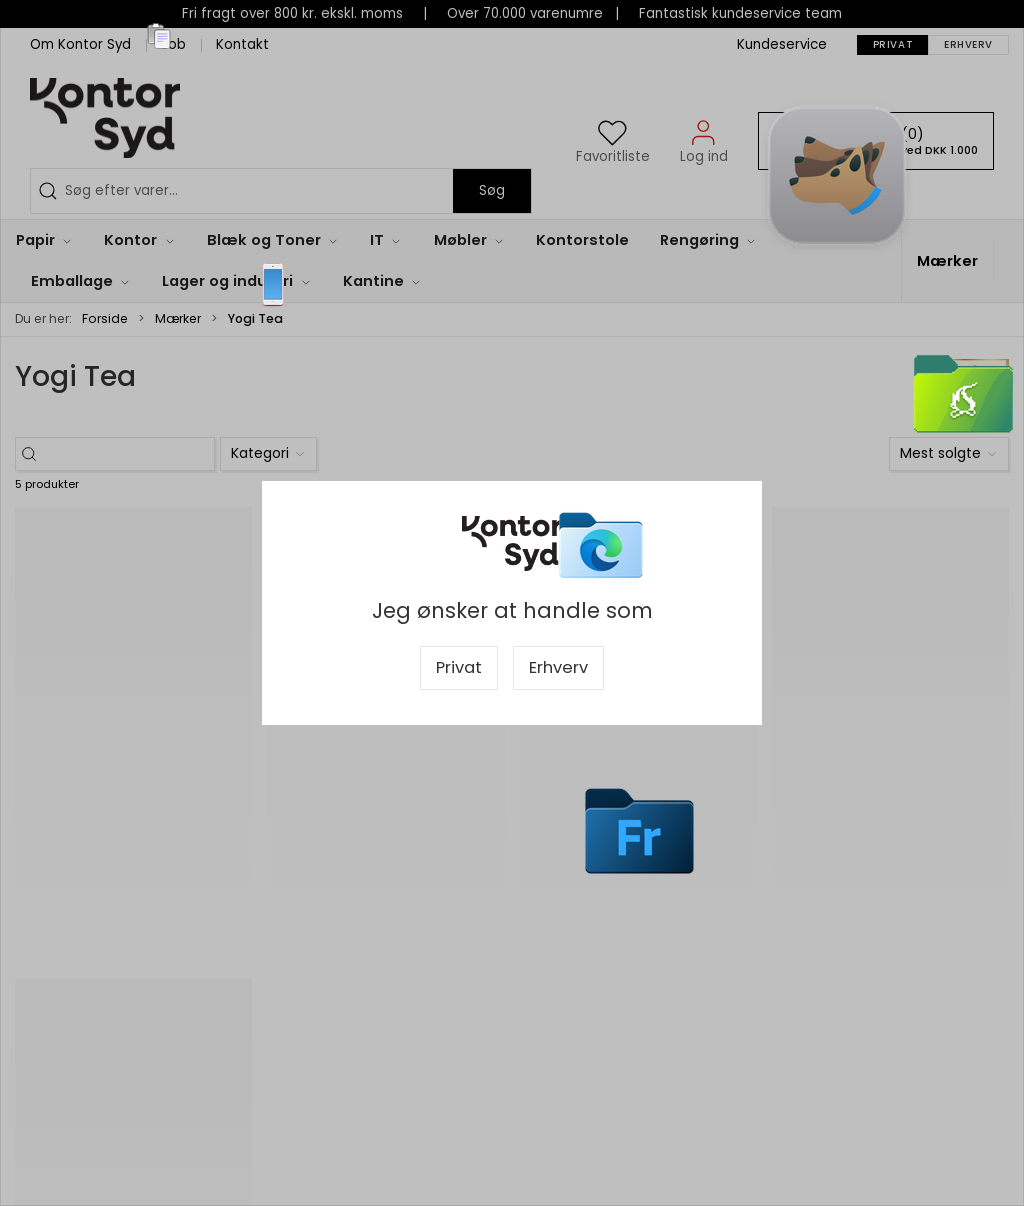 Image resolution: width=1024 pixels, height=1206 pixels. I want to click on iPod touch device connected to this computer, so click(273, 285).